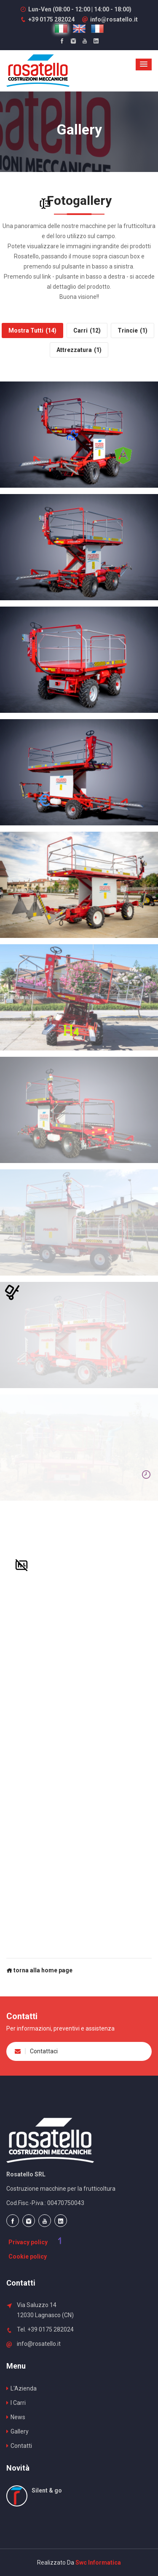 This screenshot has height=2576, width=158. I want to click on indicates euro currency or pricing, so click(45, 800).